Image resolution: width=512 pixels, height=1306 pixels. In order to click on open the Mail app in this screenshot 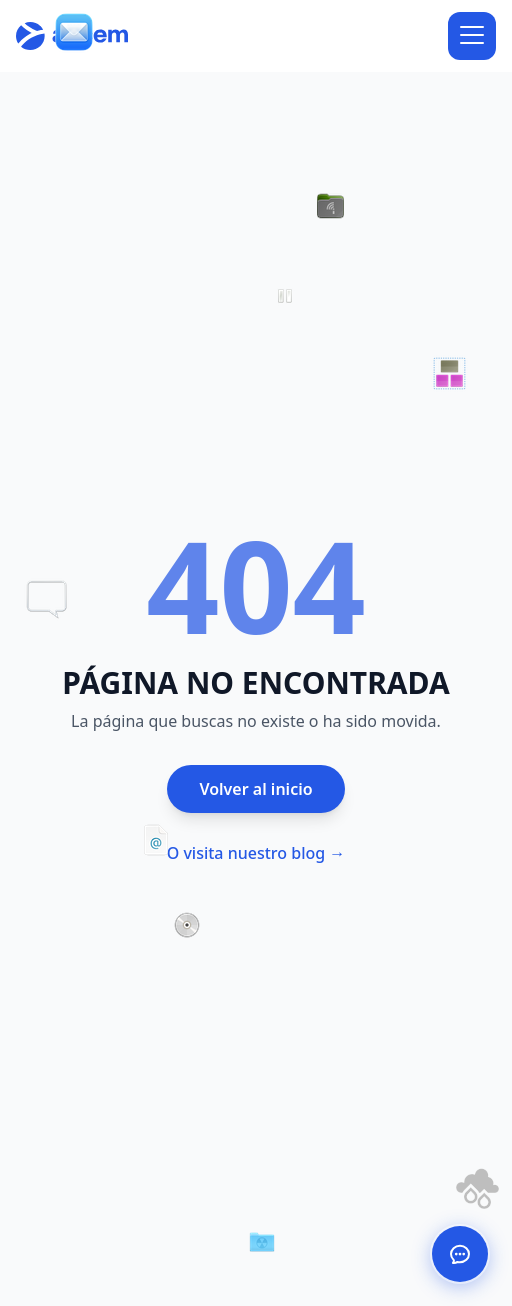, I will do `click(74, 32)`.